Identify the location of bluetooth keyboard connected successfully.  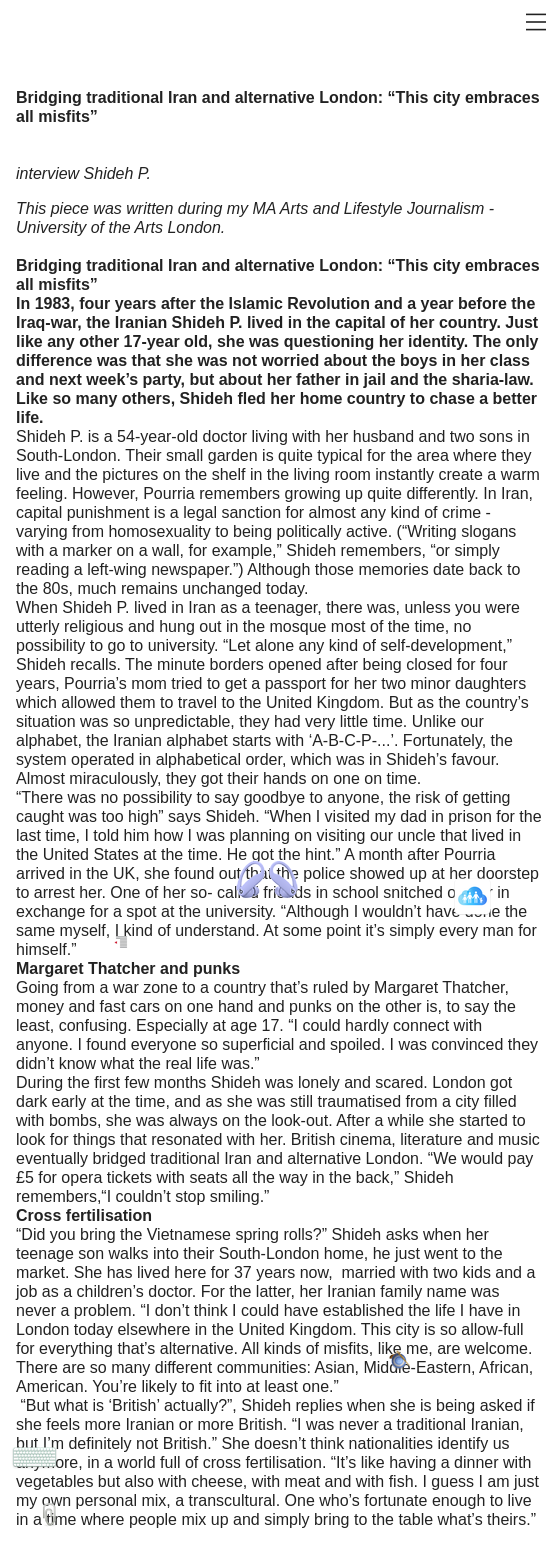
(34, 1457).